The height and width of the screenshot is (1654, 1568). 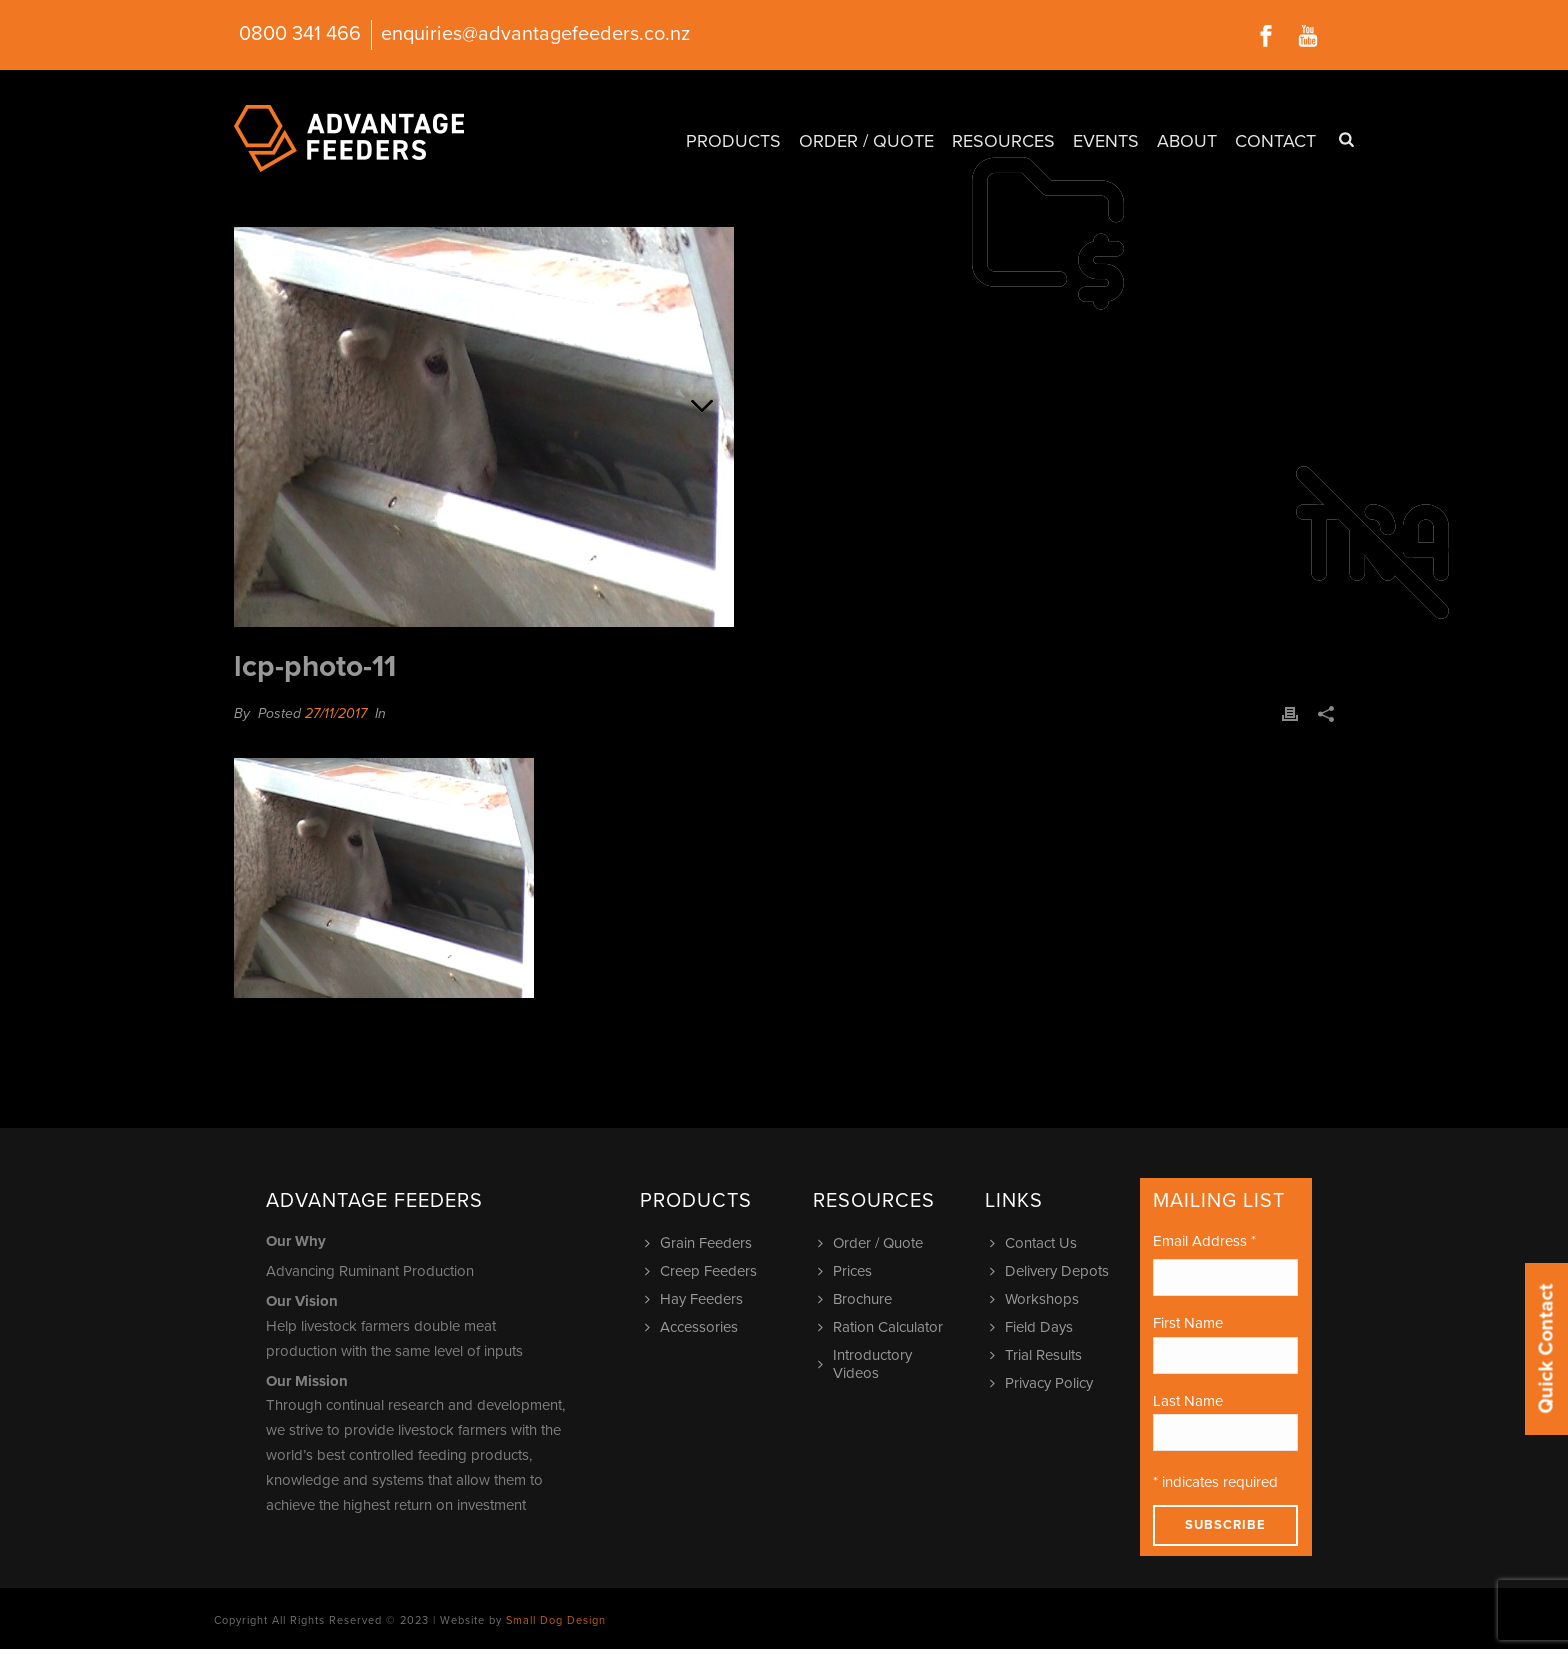 What do you see at coordinates (1372, 542) in the screenshot?
I see `disable HTTP trace requests` at bounding box center [1372, 542].